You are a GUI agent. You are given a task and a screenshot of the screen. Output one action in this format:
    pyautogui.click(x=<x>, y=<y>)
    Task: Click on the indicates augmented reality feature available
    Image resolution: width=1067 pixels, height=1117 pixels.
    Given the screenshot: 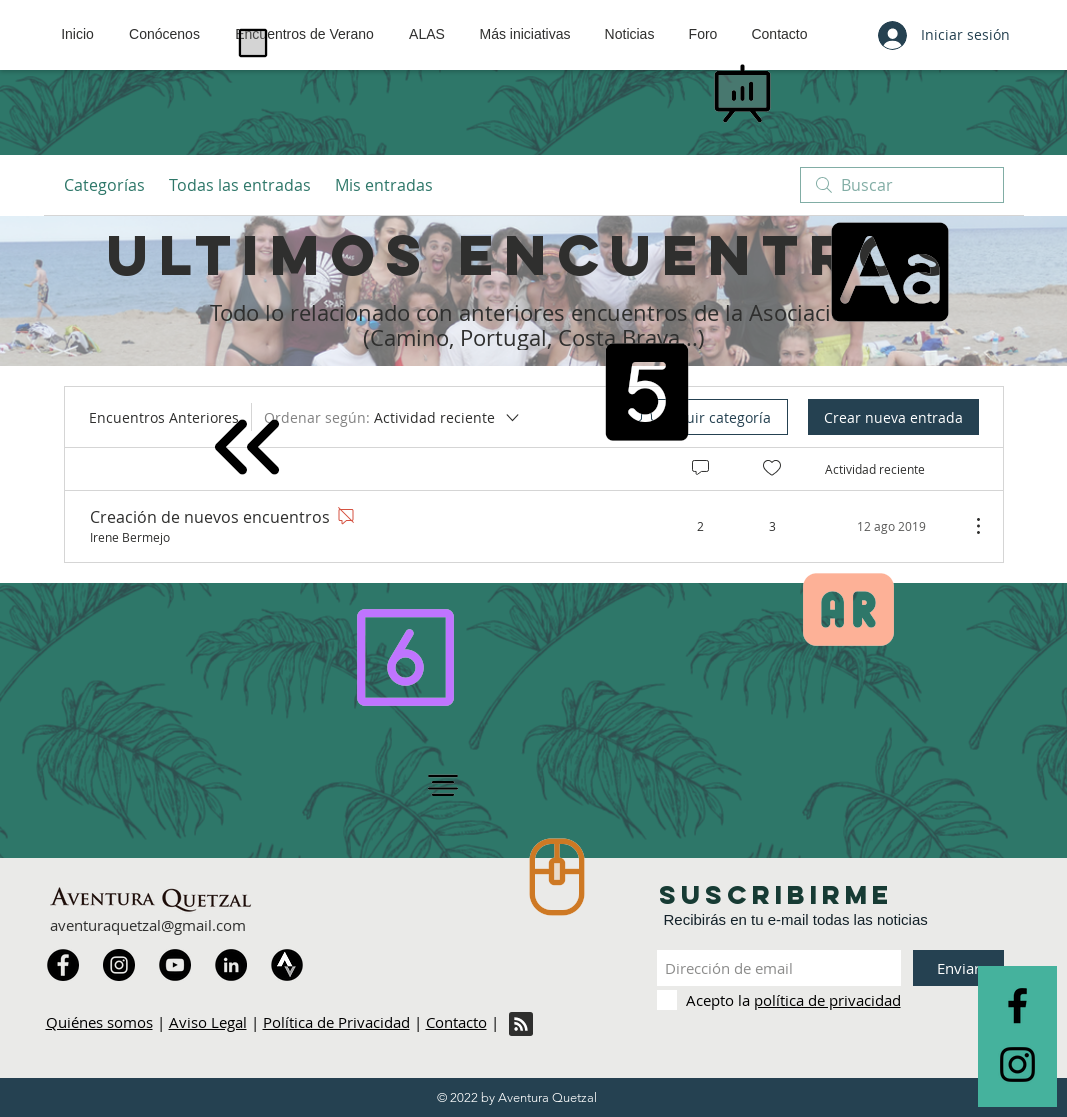 What is the action you would take?
    pyautogui.click(x=848, y=609)
    